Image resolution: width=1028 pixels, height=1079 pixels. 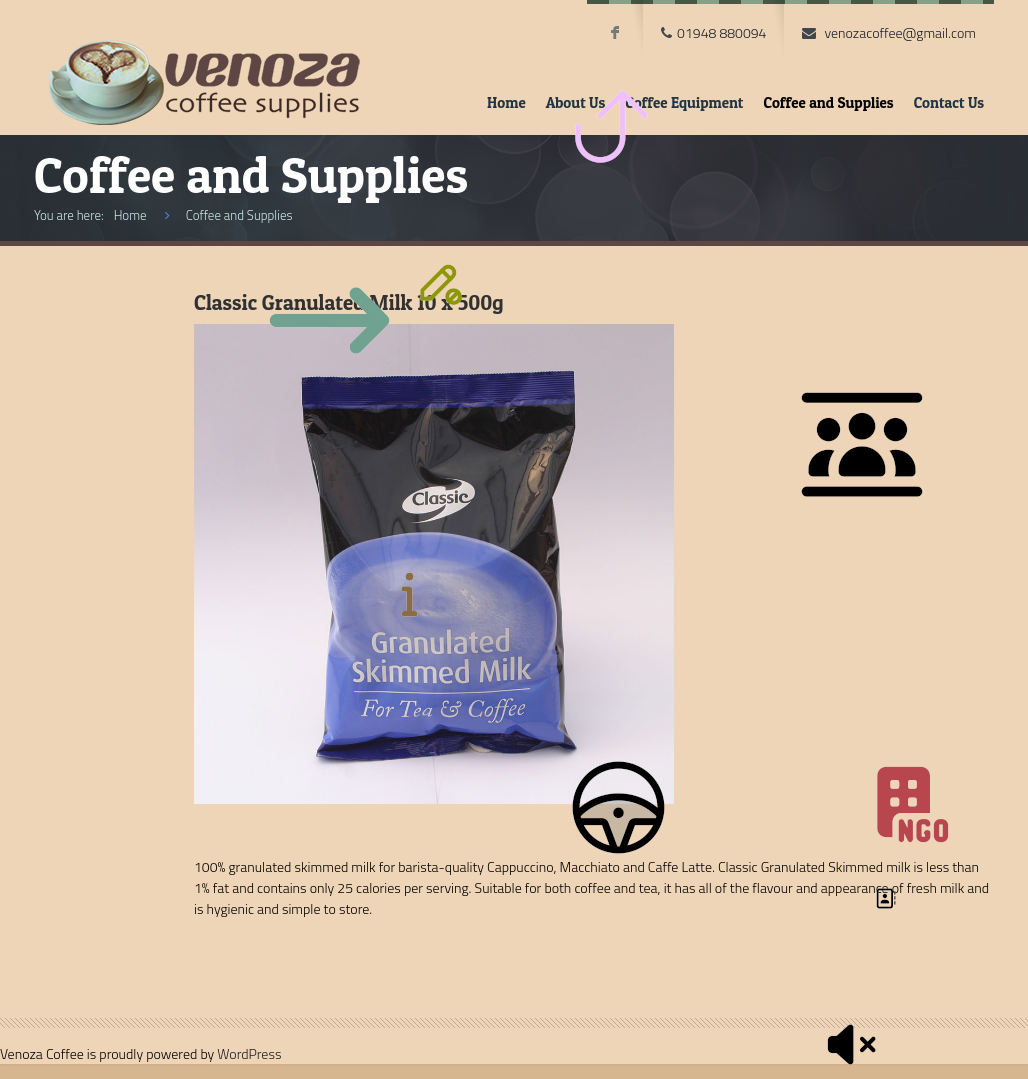 What do you see at coordinates (908, 802) in the screenshot?
I see `navigate to non-governmental organization directory` at bounding box center [908, 802].